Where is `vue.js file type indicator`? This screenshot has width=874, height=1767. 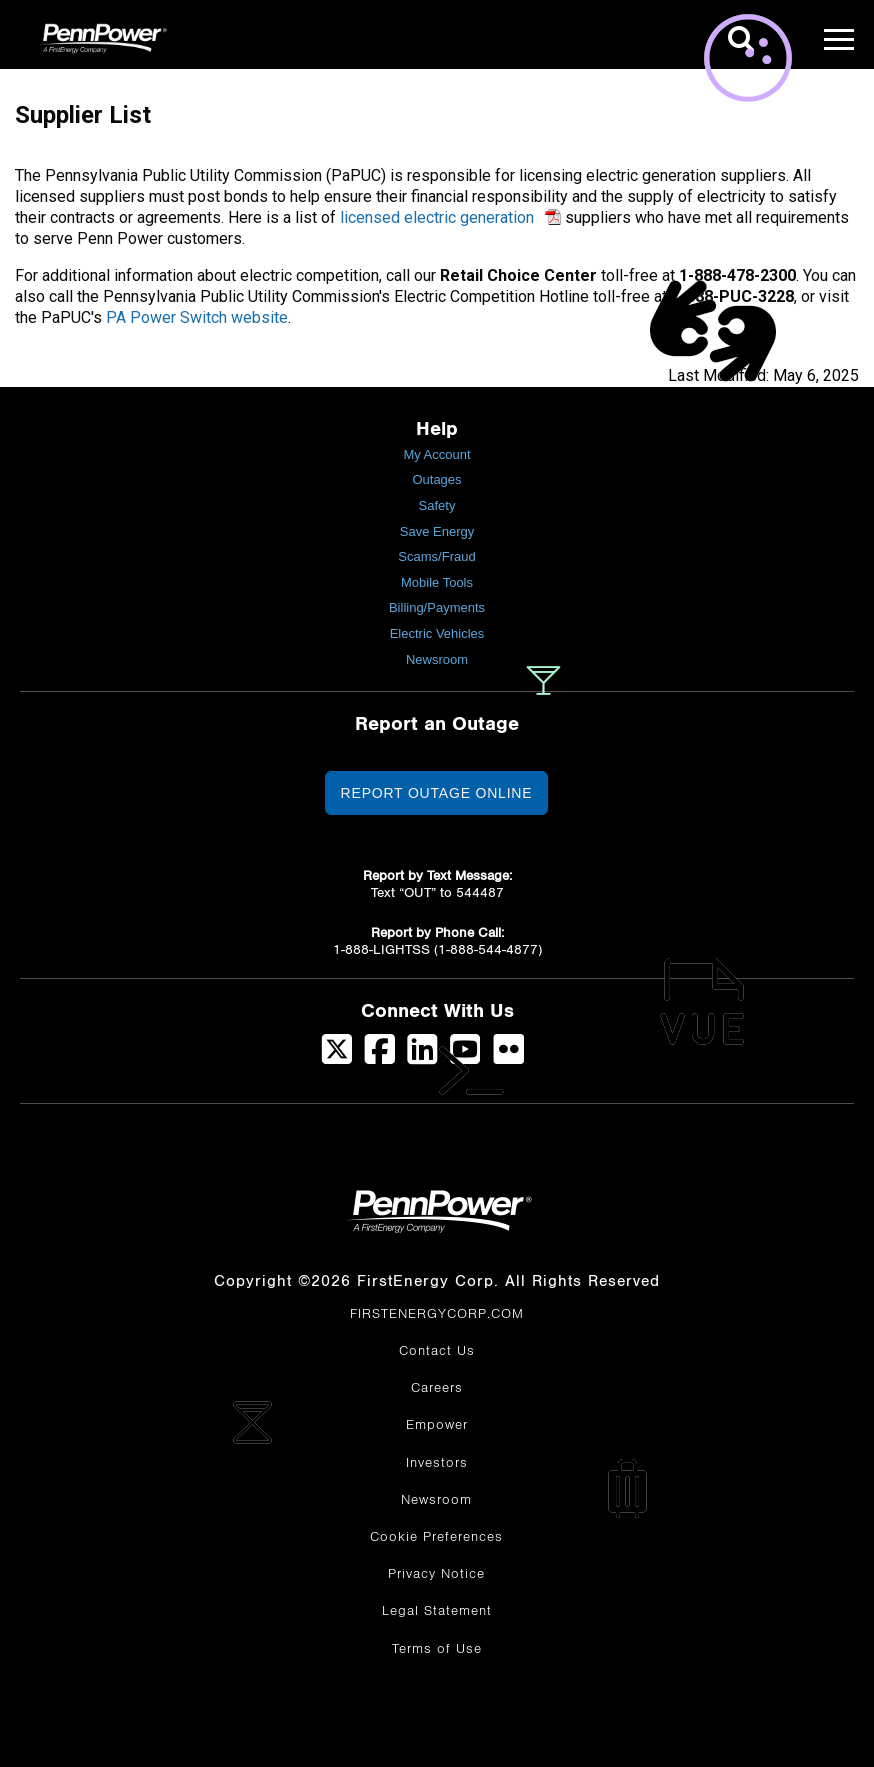
vue.js file type indicator is located at coordinates (704, 1005).